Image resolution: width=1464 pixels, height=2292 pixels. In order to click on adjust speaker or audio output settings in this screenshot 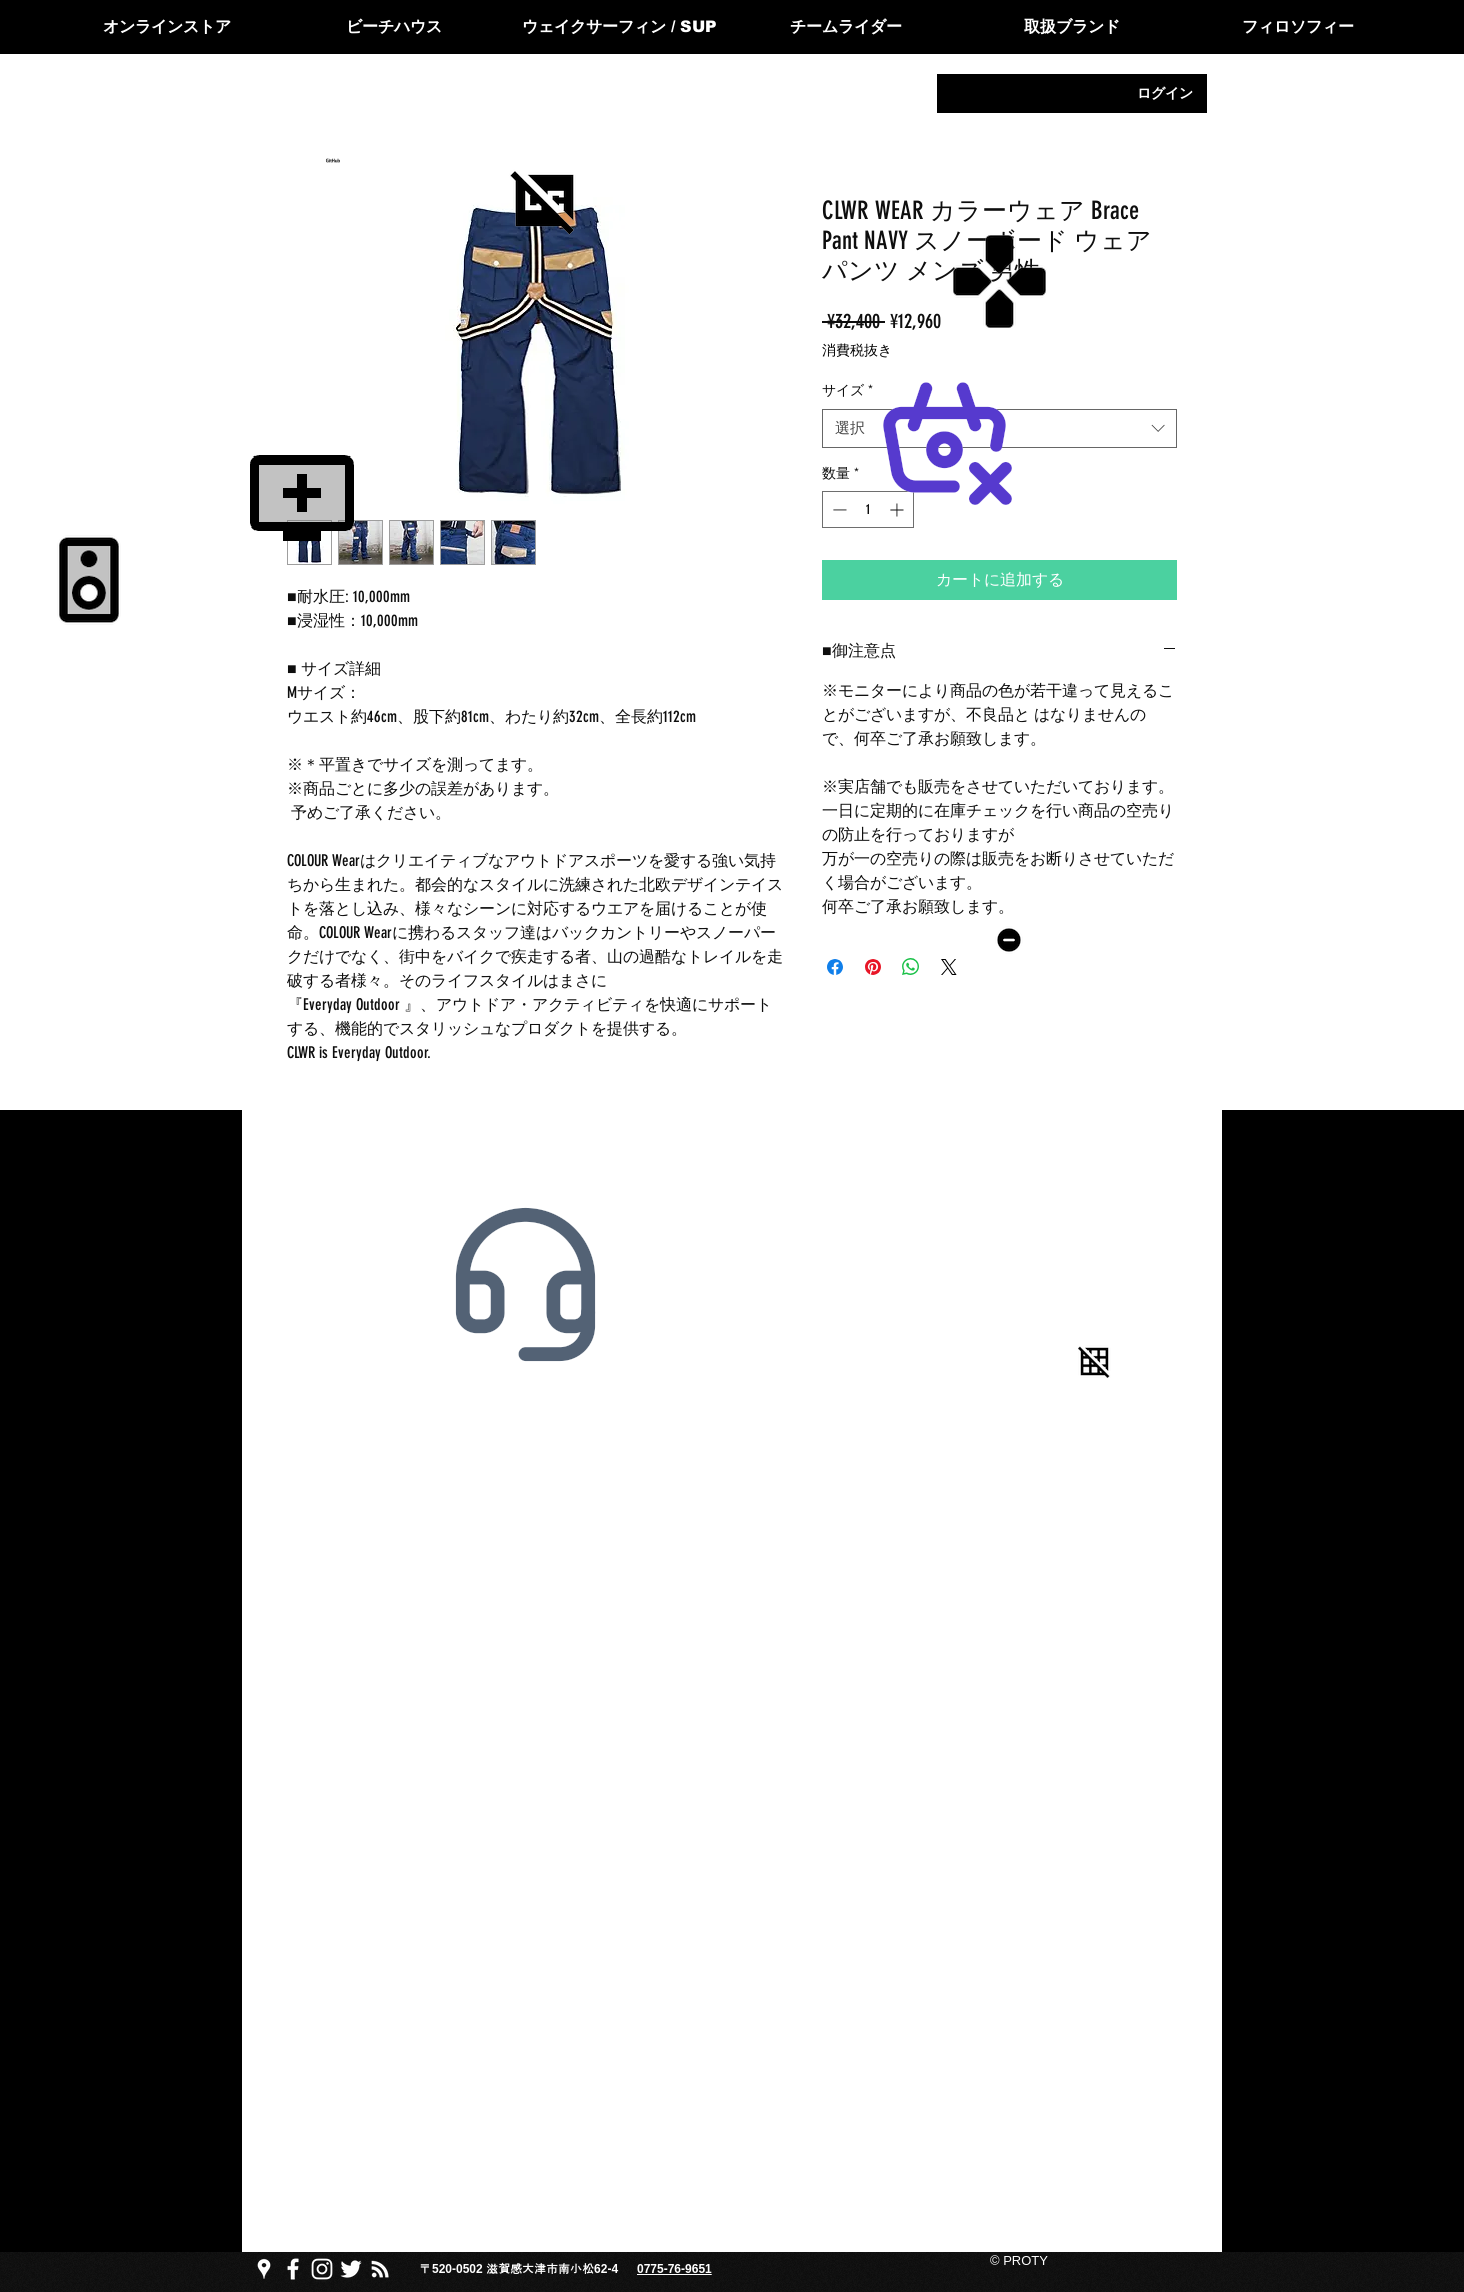, I will do `click(89, 580)`.